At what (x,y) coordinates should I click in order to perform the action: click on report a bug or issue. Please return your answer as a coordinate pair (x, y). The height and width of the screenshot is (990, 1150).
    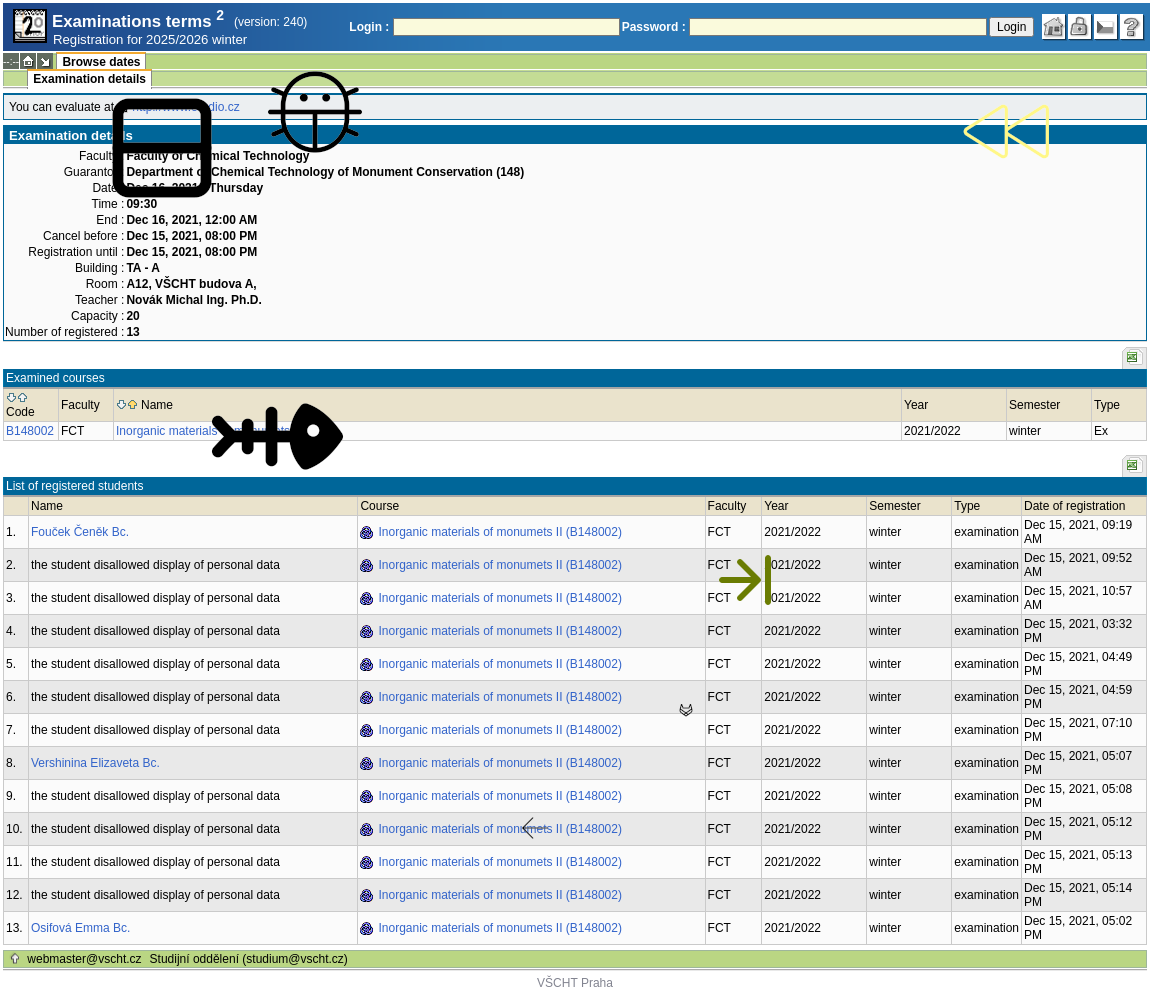
    Looking at the image, I should click on (315, 112).